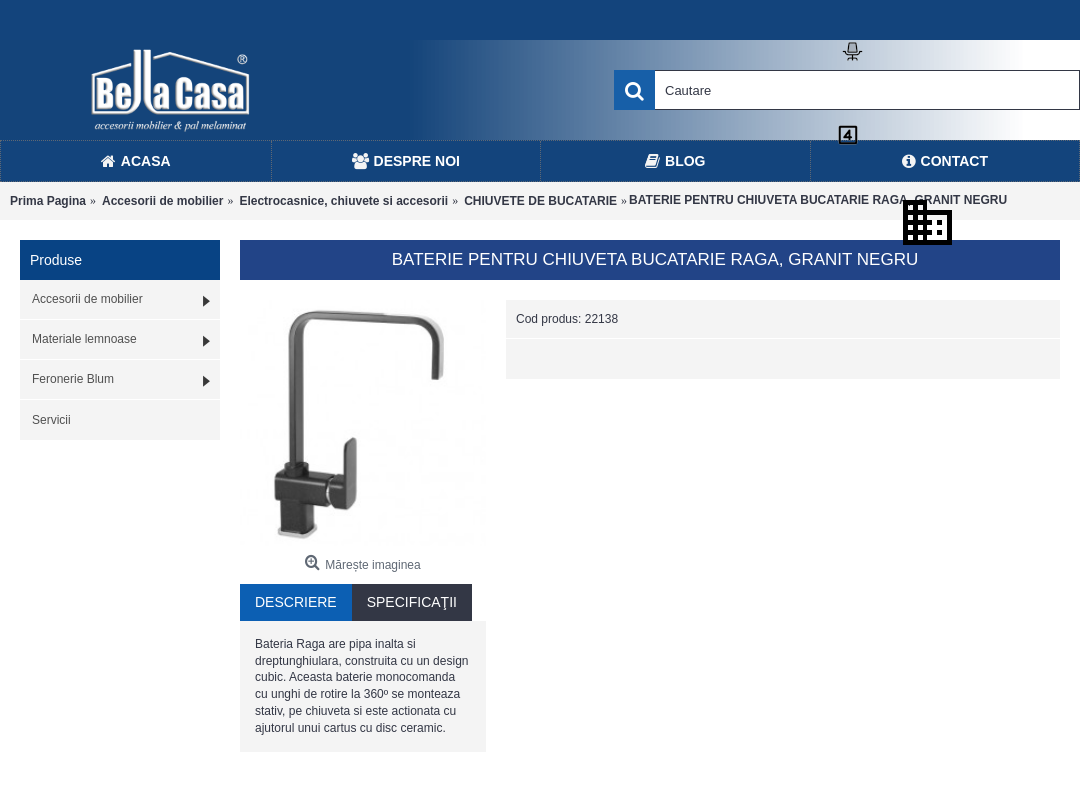 The width and height of the screenshot is (1080, 808). Describe the element at coordinates (927, 222) in the screenshot. I see `view business contact information` at that location.